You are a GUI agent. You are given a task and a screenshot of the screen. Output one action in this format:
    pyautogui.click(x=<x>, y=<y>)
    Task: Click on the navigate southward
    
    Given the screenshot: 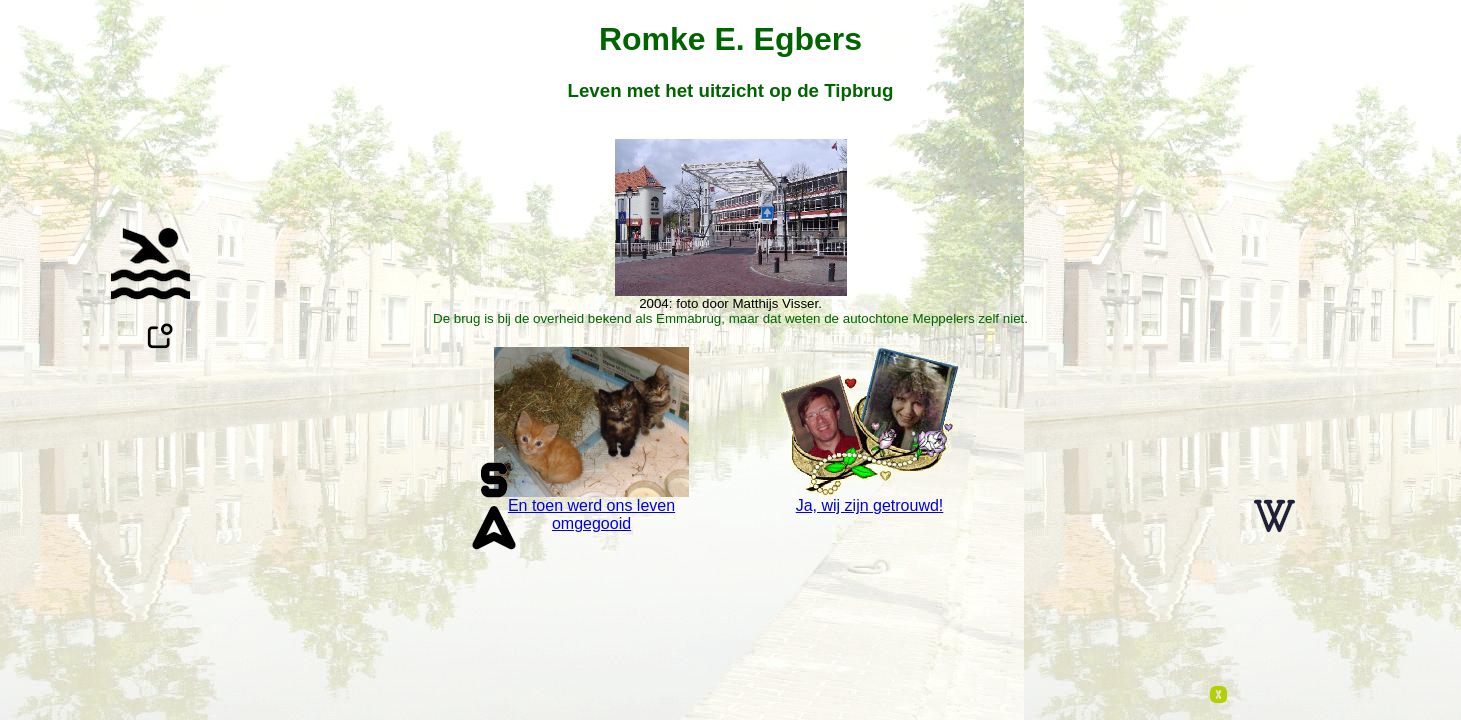 What is the action you would take?
    pyautogui.click(x=494, y=506)
    